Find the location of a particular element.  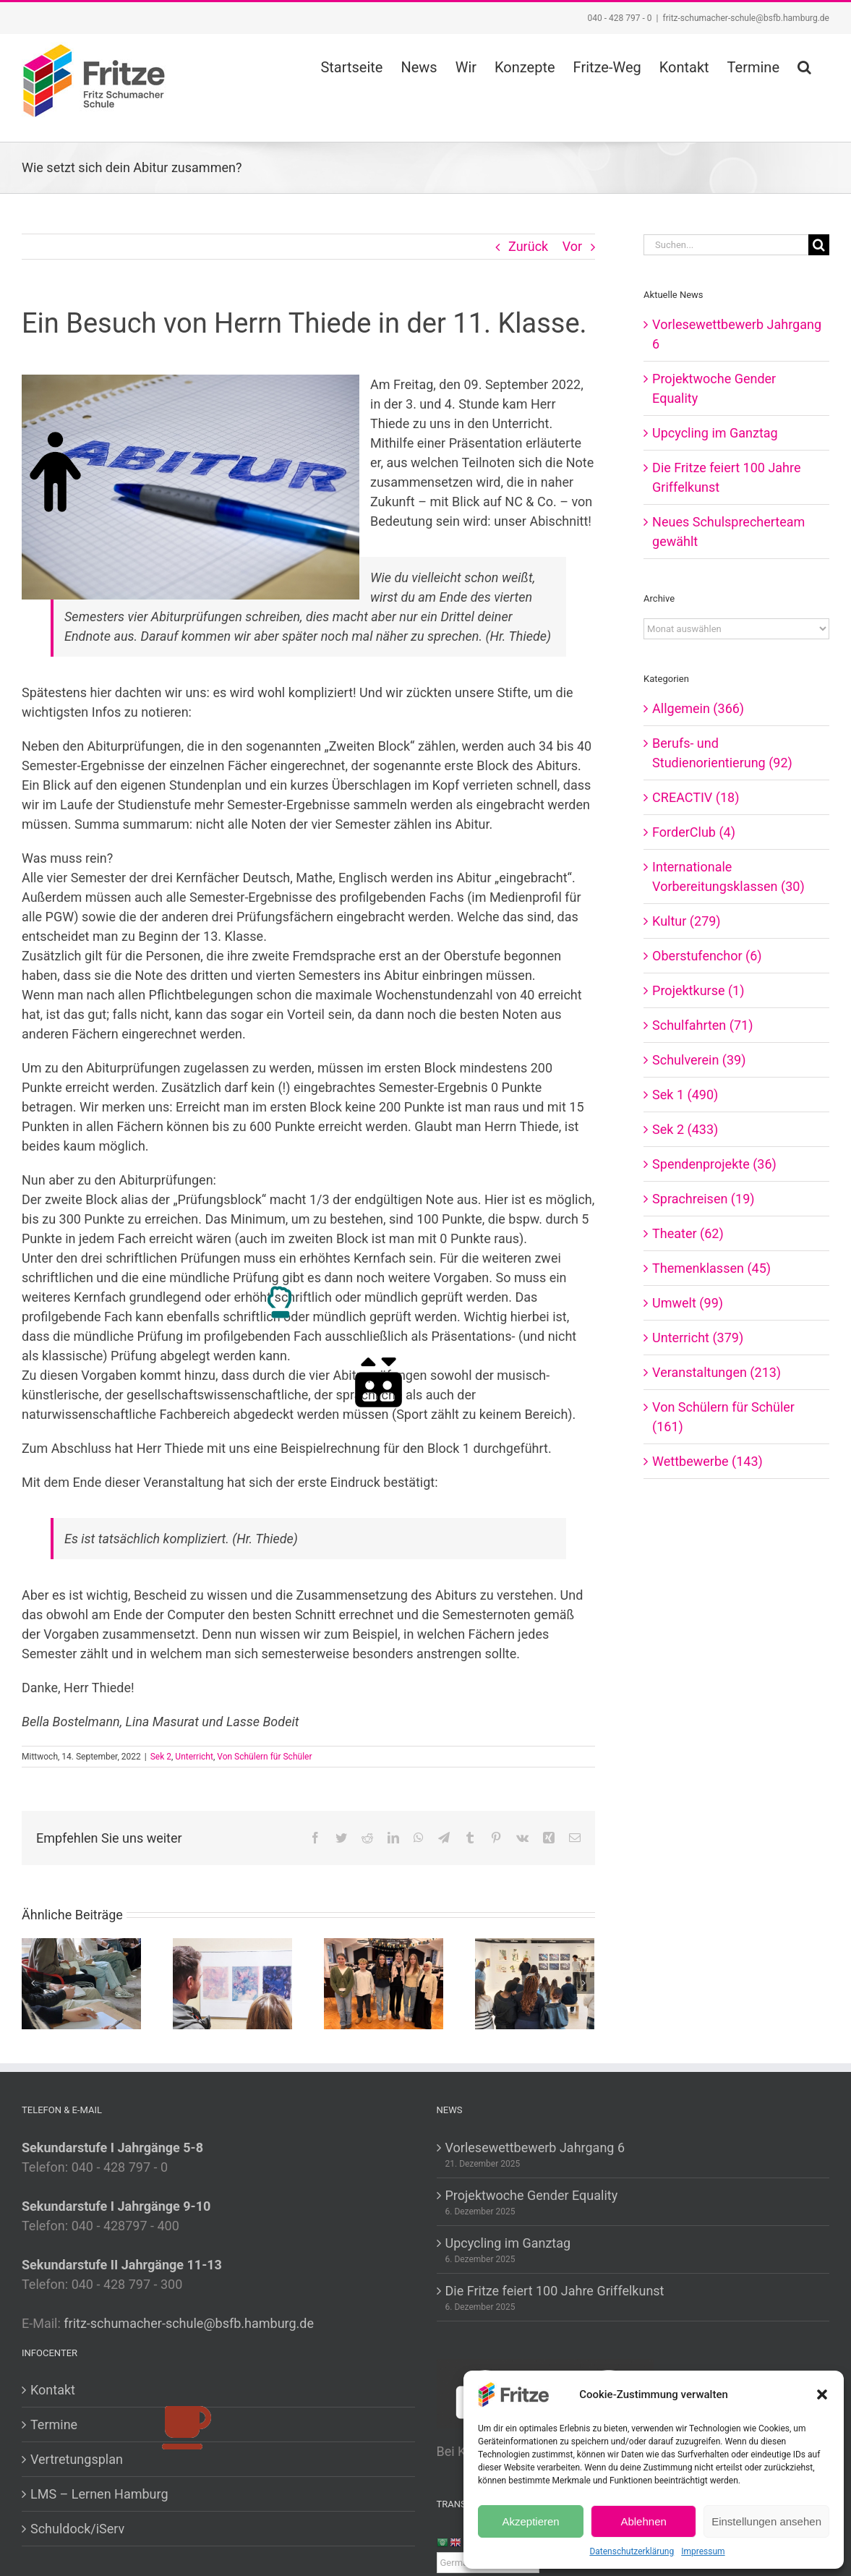

rock gesture for rock-paper-scissors game is located at coordinates (279, 1302).